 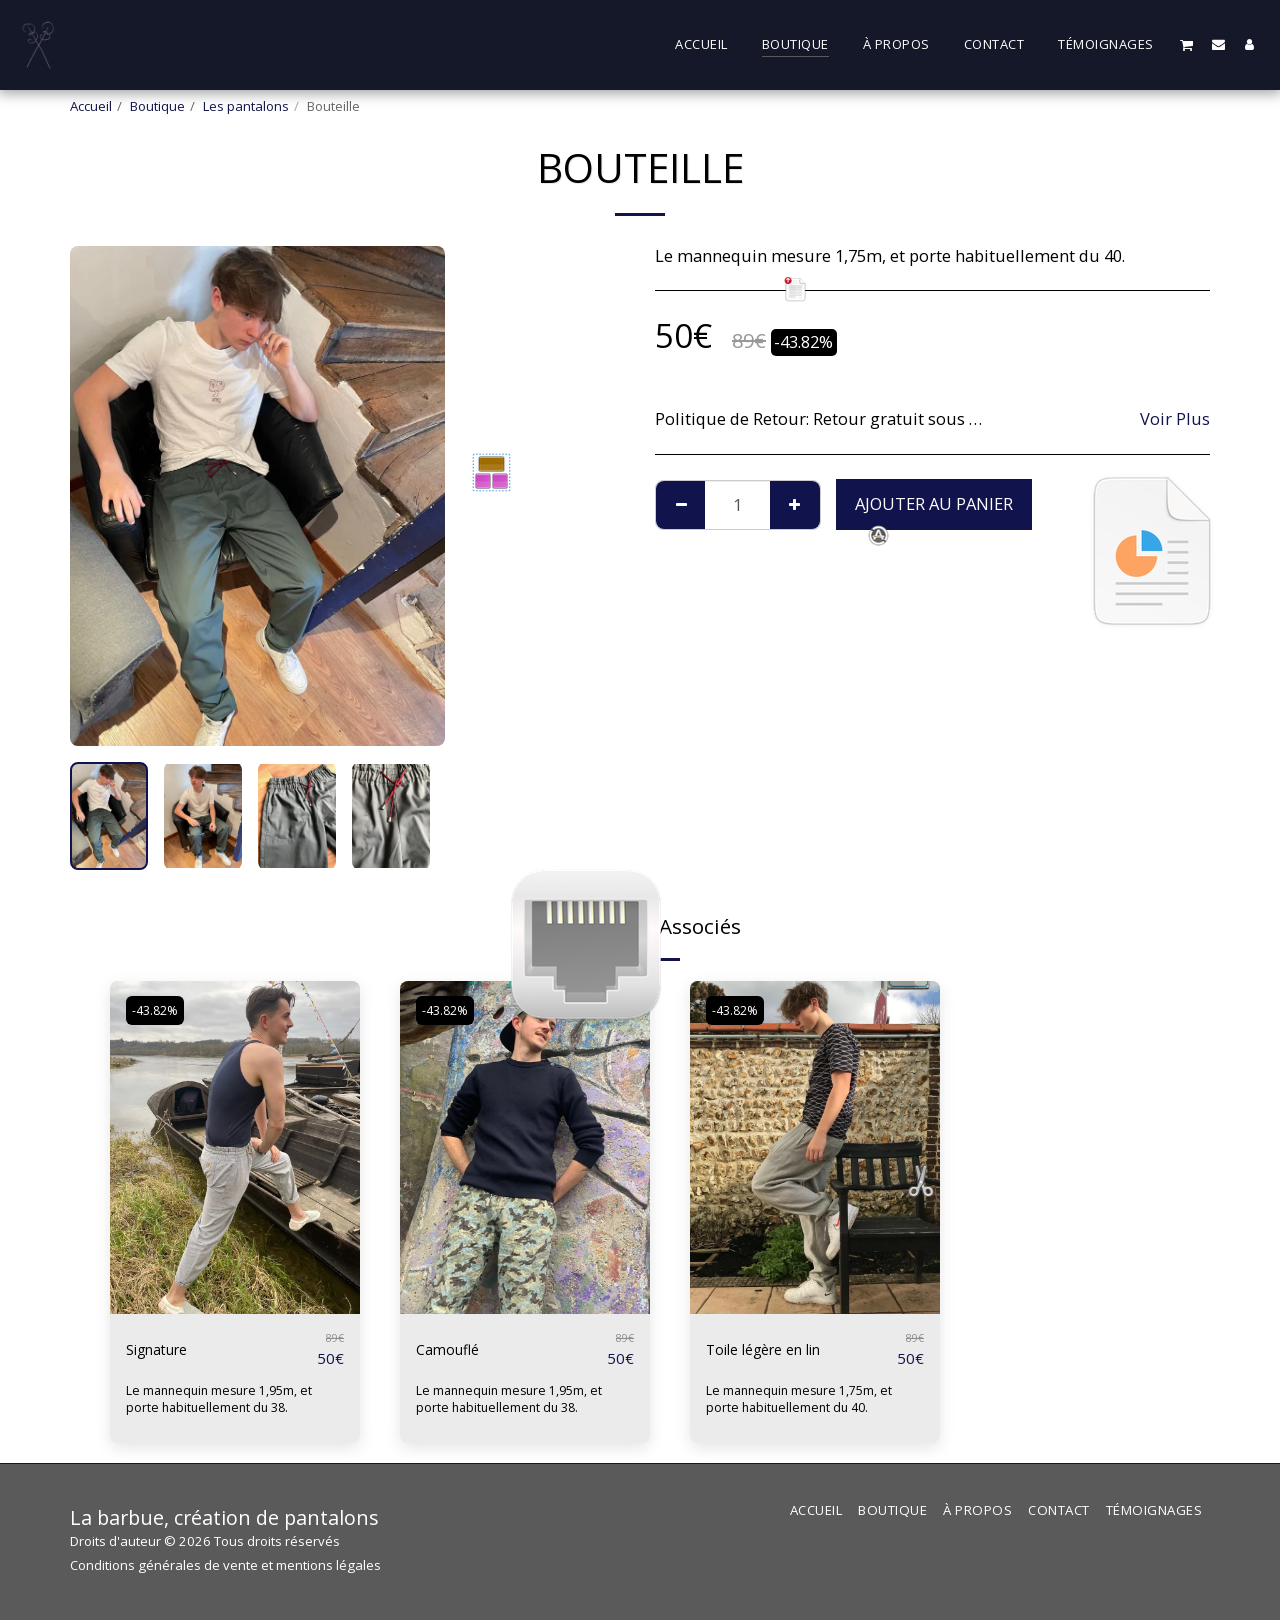 What do you see at coordinates (1152, 551) in the screenshot?
I see `open a presentation file` at bounding box center [1152, 551].